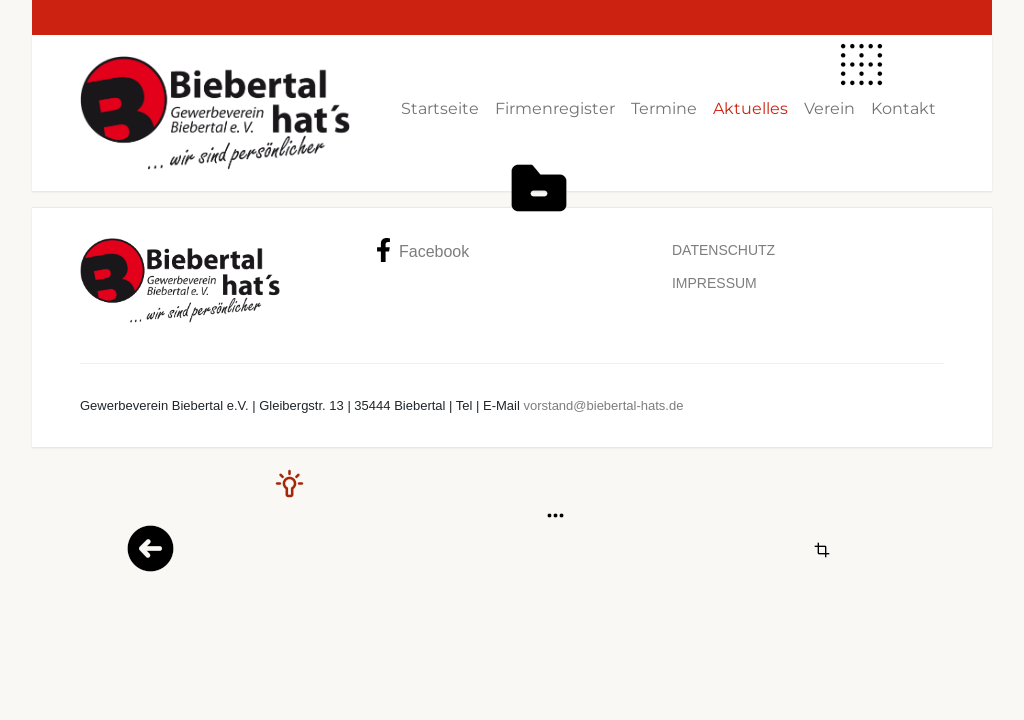  Describe the element at coordinates (539, 188) in the screenshot. I see `remove a folder from your files` at that location.